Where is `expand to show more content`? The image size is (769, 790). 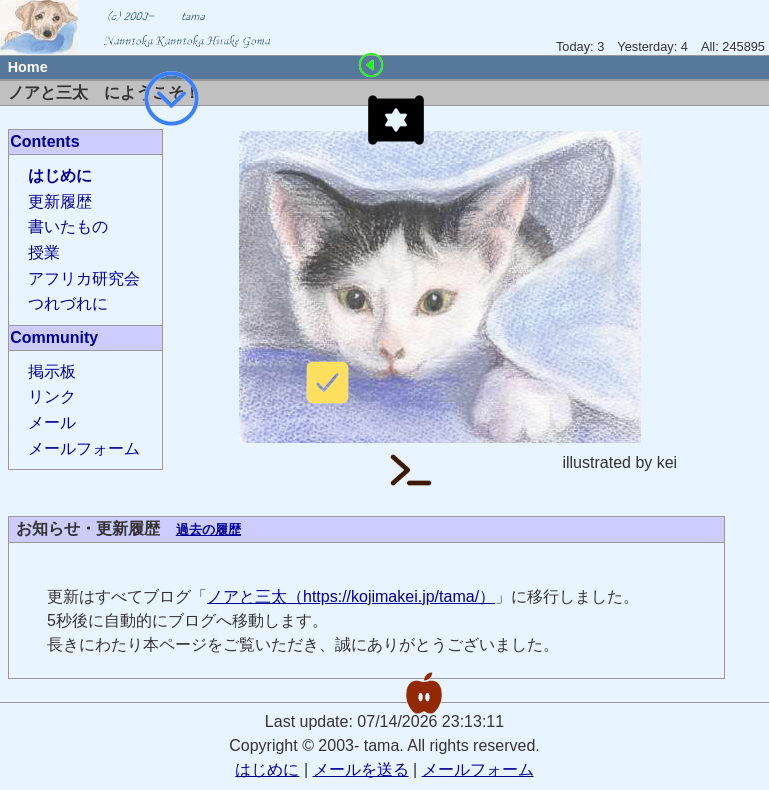 expand to show more content is located at coordinates (171, 98).